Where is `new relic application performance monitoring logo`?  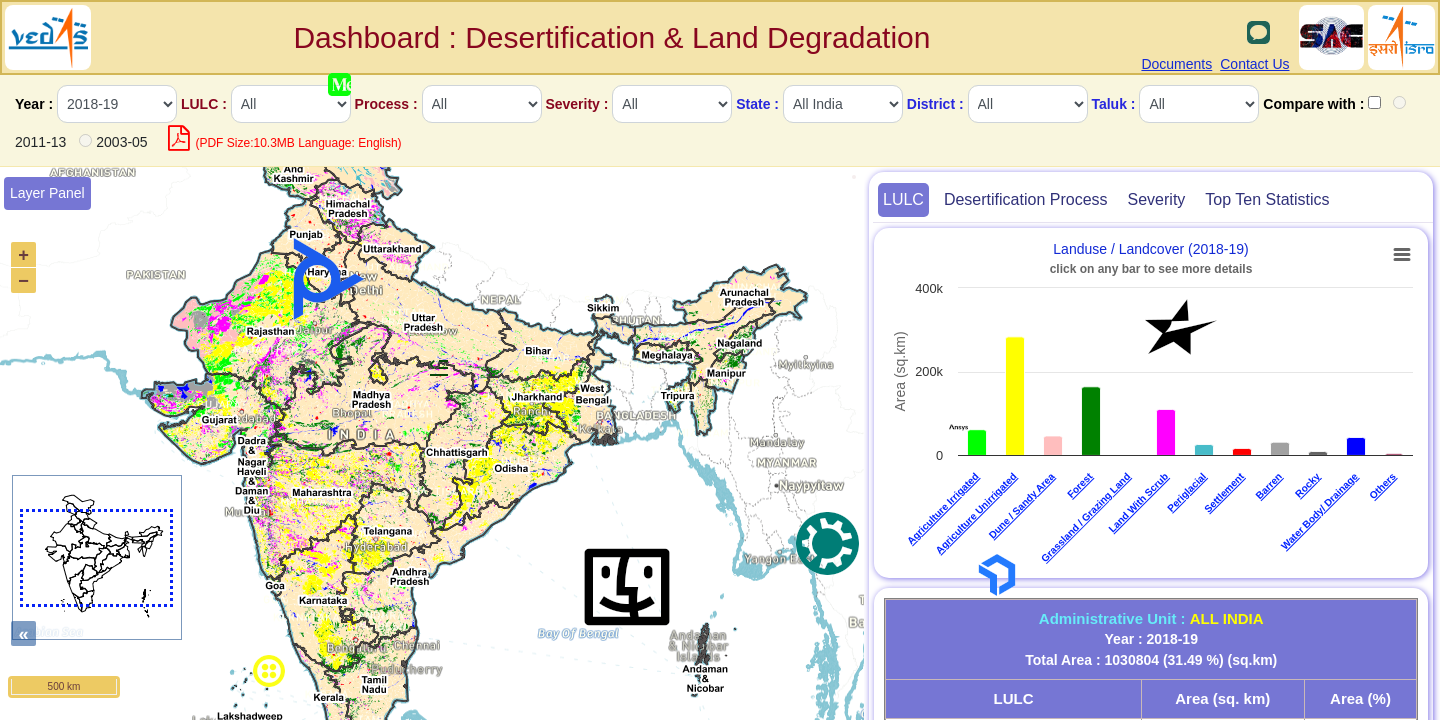 new relic application performance monitoring logo is located at coordinates (997, 575).